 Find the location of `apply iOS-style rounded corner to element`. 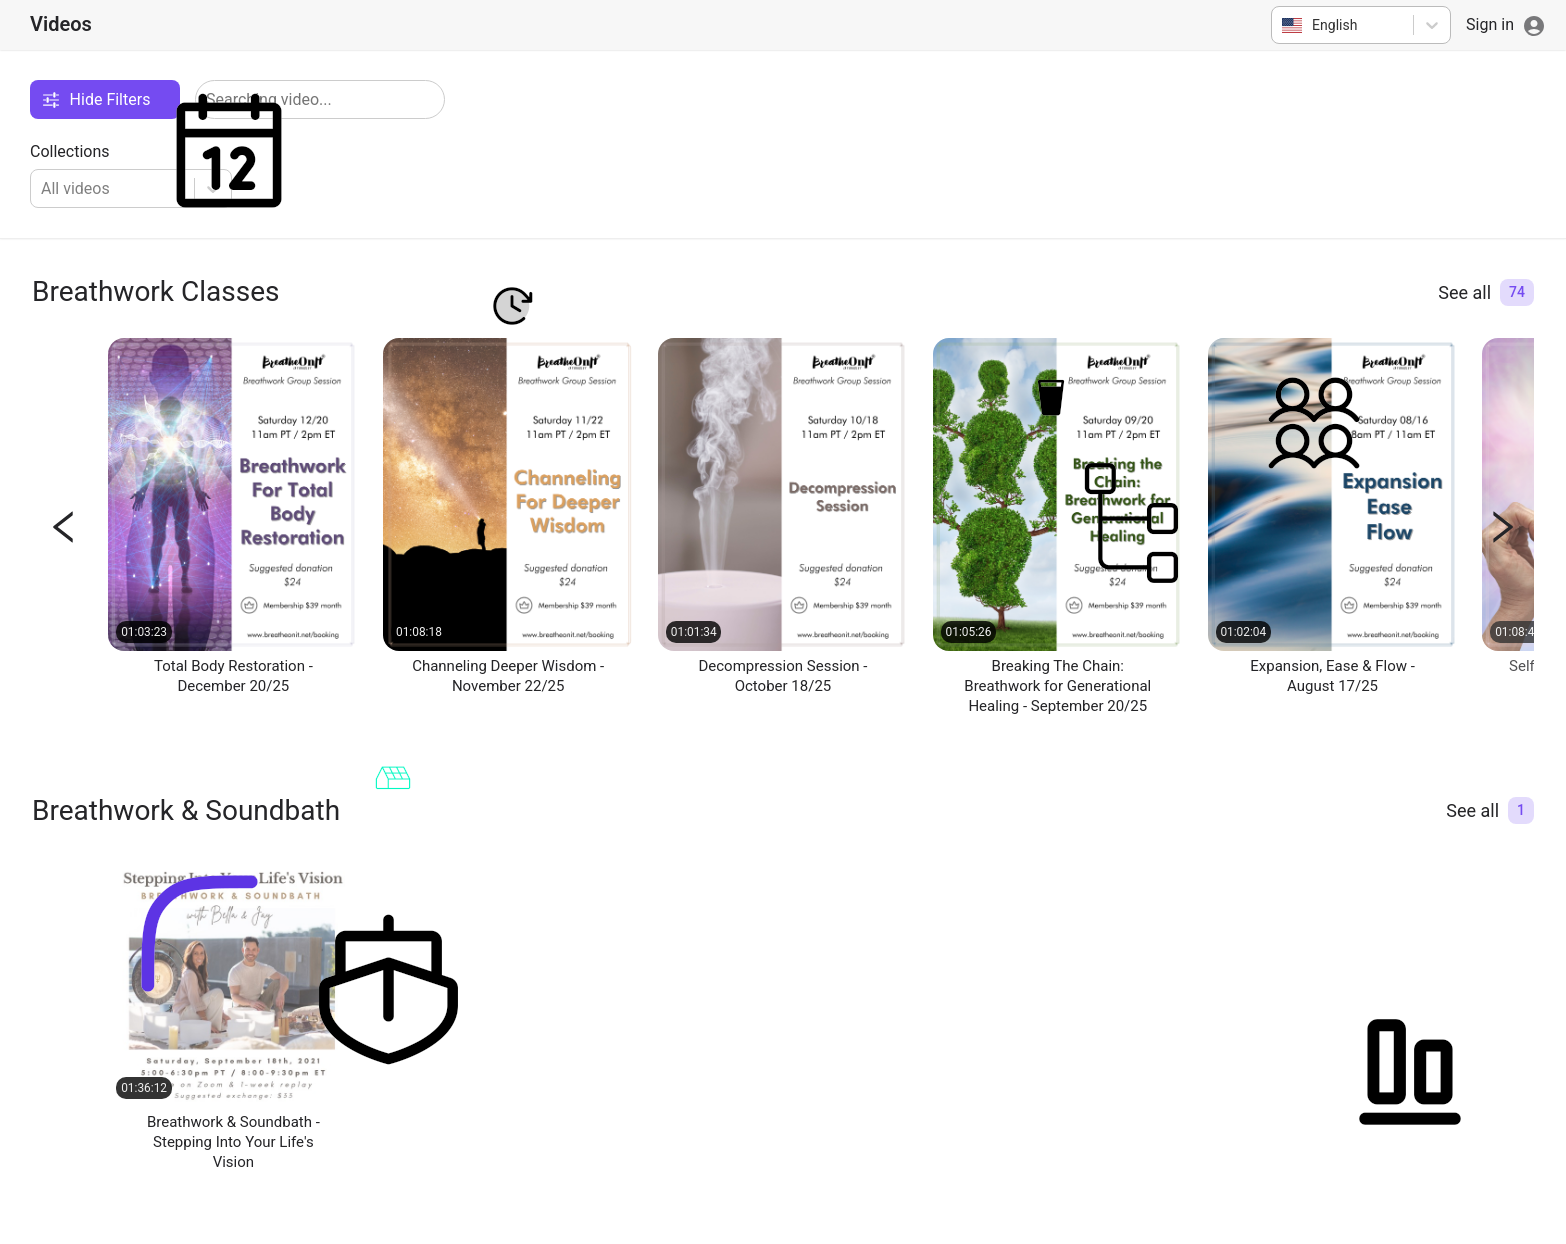

apply iOS-style rounded corner to element is located at coordinates (199, 933).